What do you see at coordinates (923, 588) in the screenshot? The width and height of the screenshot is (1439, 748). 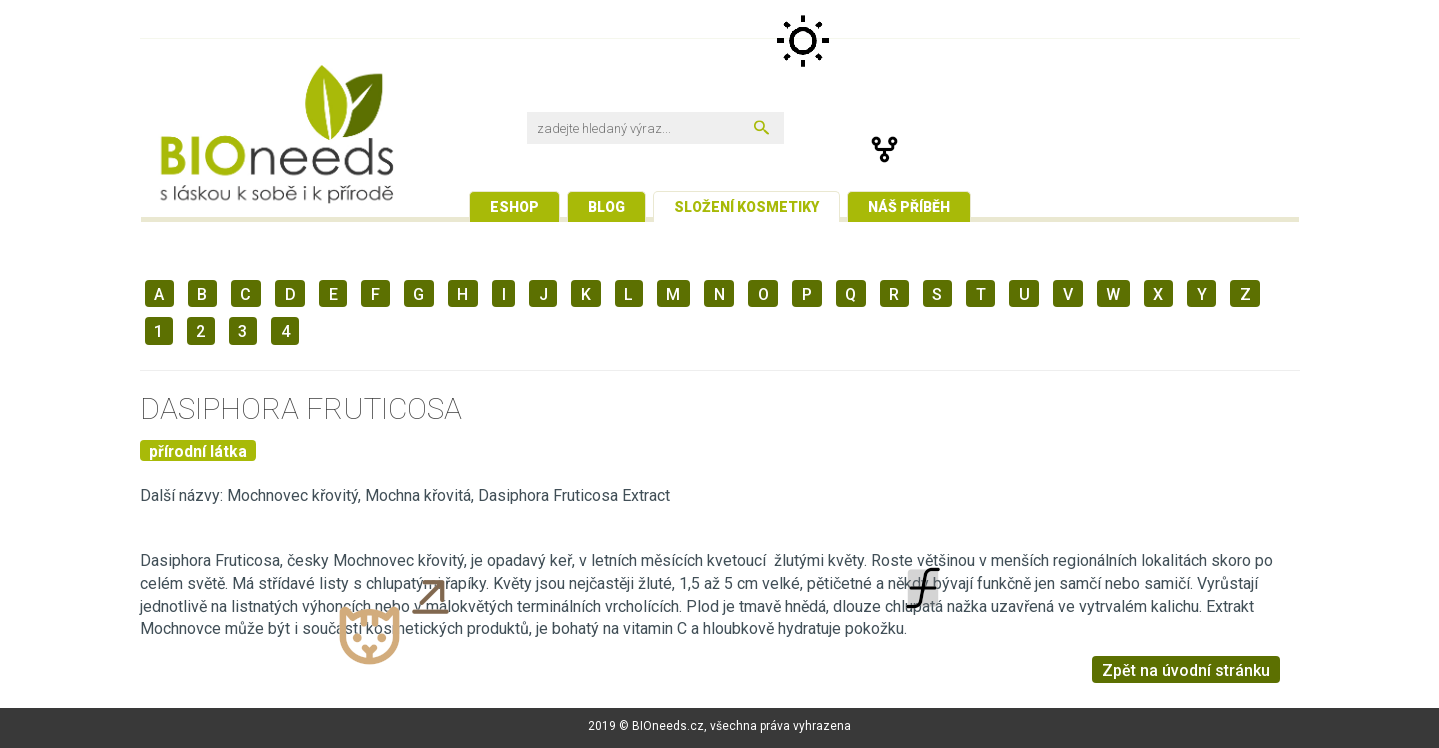 I see `insert a mathematical function or formula` at bounding box center [923, 588].